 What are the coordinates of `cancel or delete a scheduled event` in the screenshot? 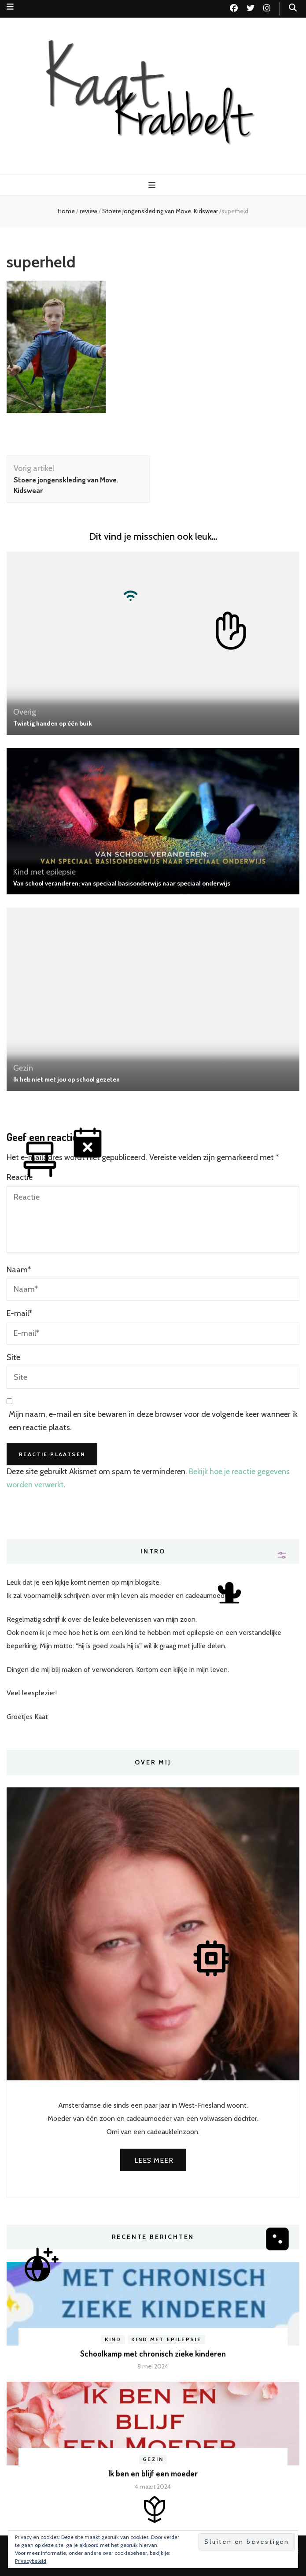 It's located at (88, 1144).